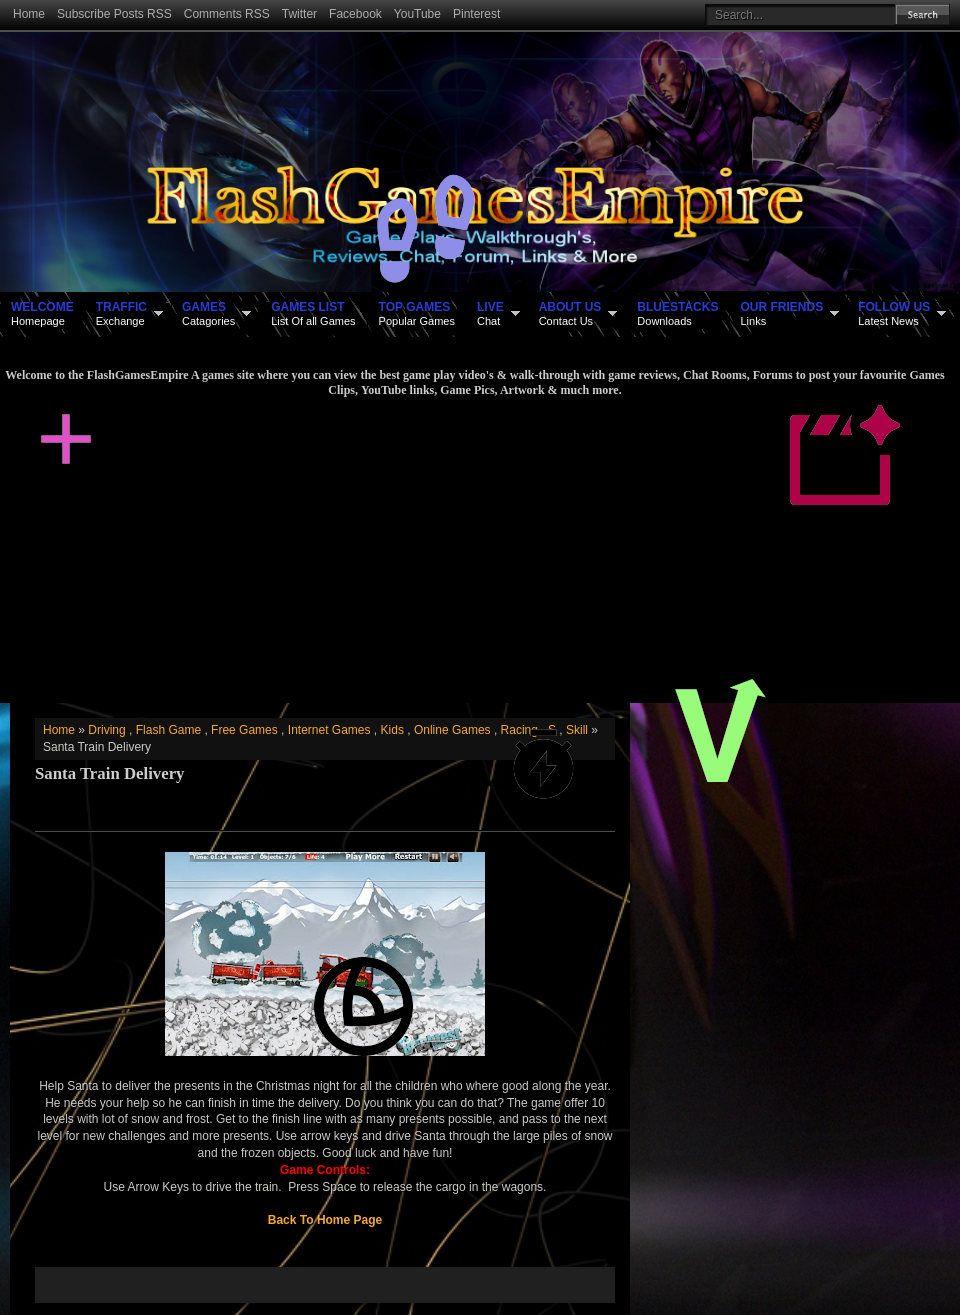 This screenshot has width=960, height=1315. What do you see at coordinates (840, 460) in the screenshot?
I see `generate video content using AI` at bounding box center [840, 460].